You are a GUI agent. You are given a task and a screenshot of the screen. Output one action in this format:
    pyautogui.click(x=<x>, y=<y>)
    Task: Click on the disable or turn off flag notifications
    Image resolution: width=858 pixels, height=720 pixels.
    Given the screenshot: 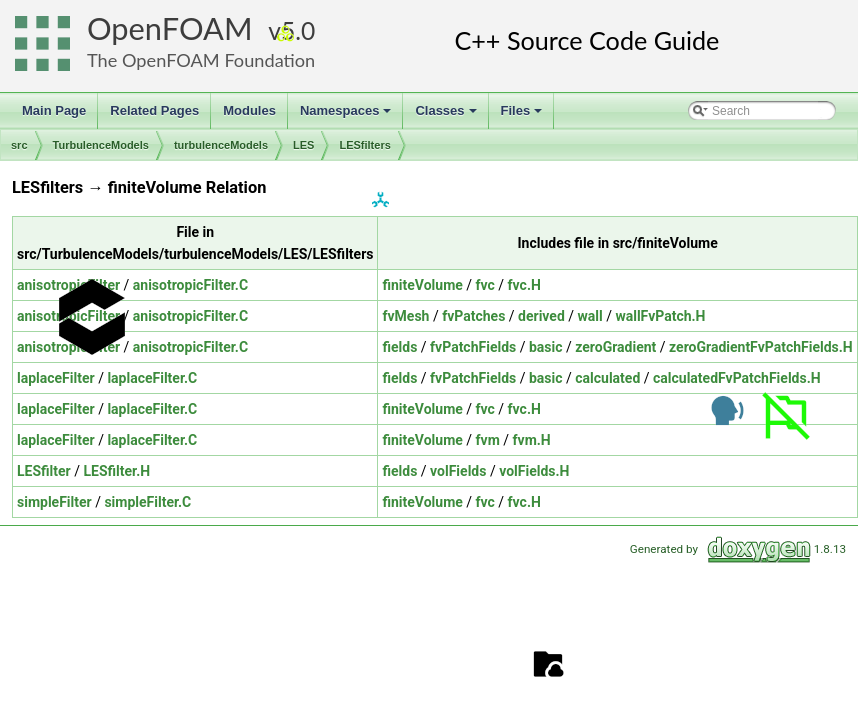 What is the action you would take?
    pyautogui.click(x=786, y=416)
    